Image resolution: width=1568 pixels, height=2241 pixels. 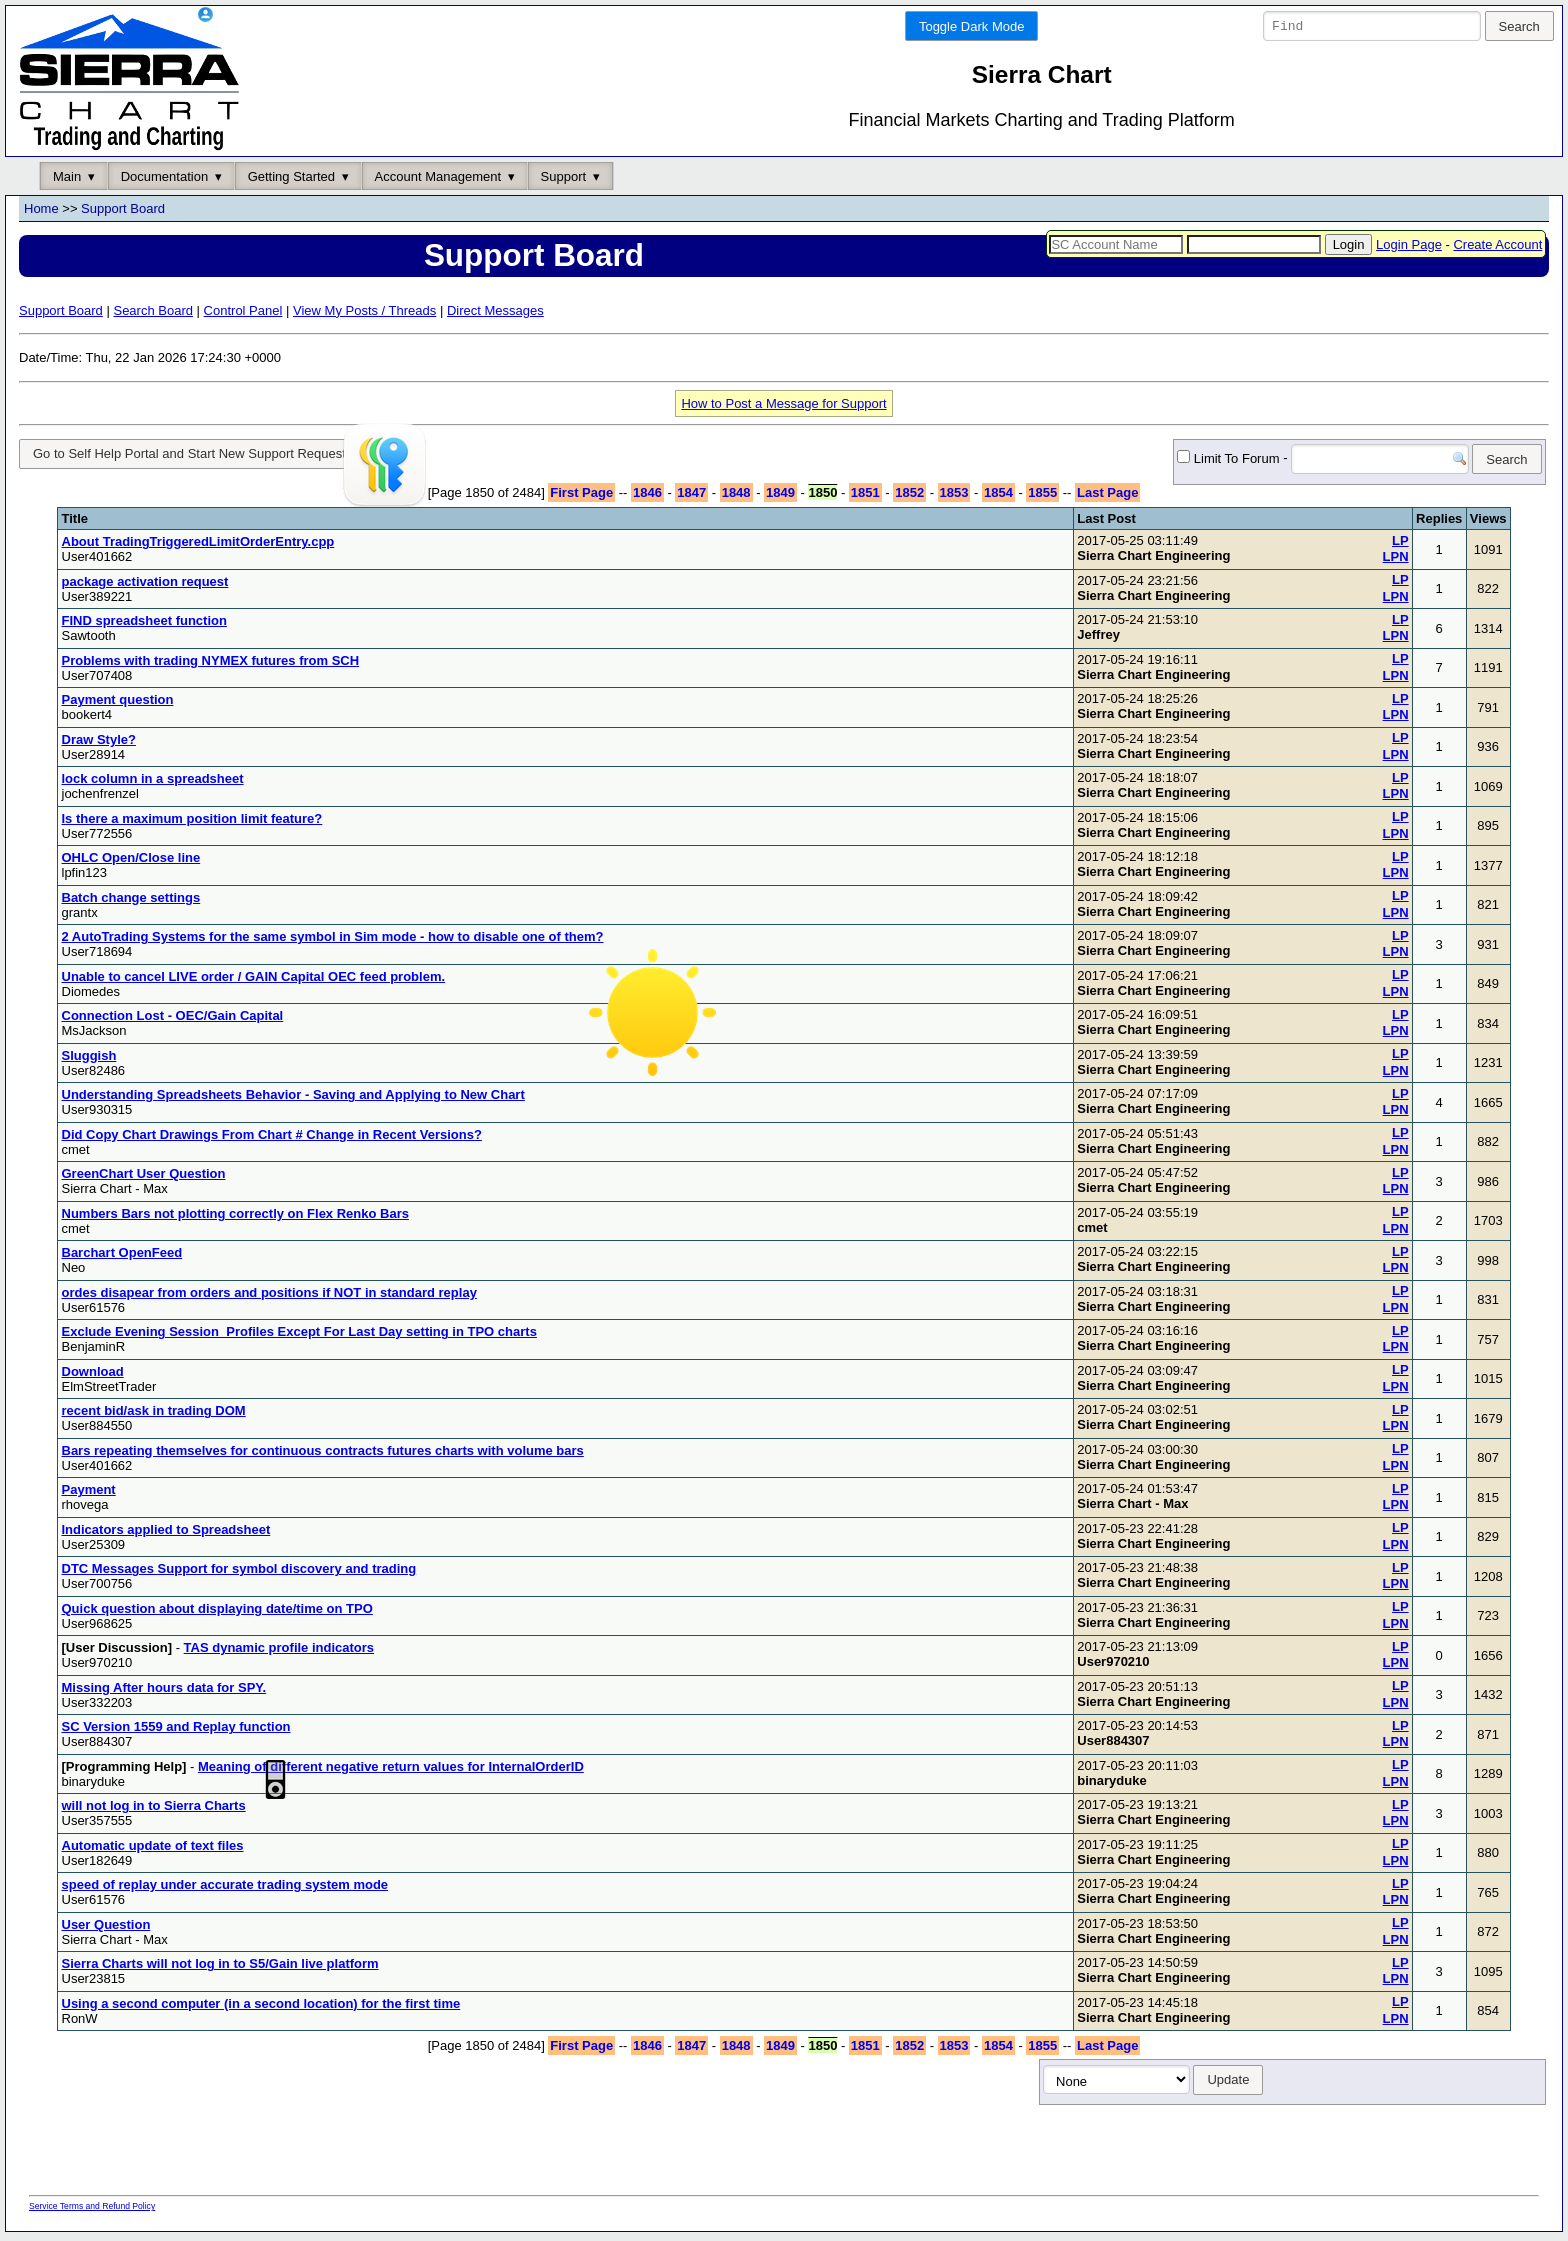 I want to click on default user profile avatar, so click(x=205, y=14).